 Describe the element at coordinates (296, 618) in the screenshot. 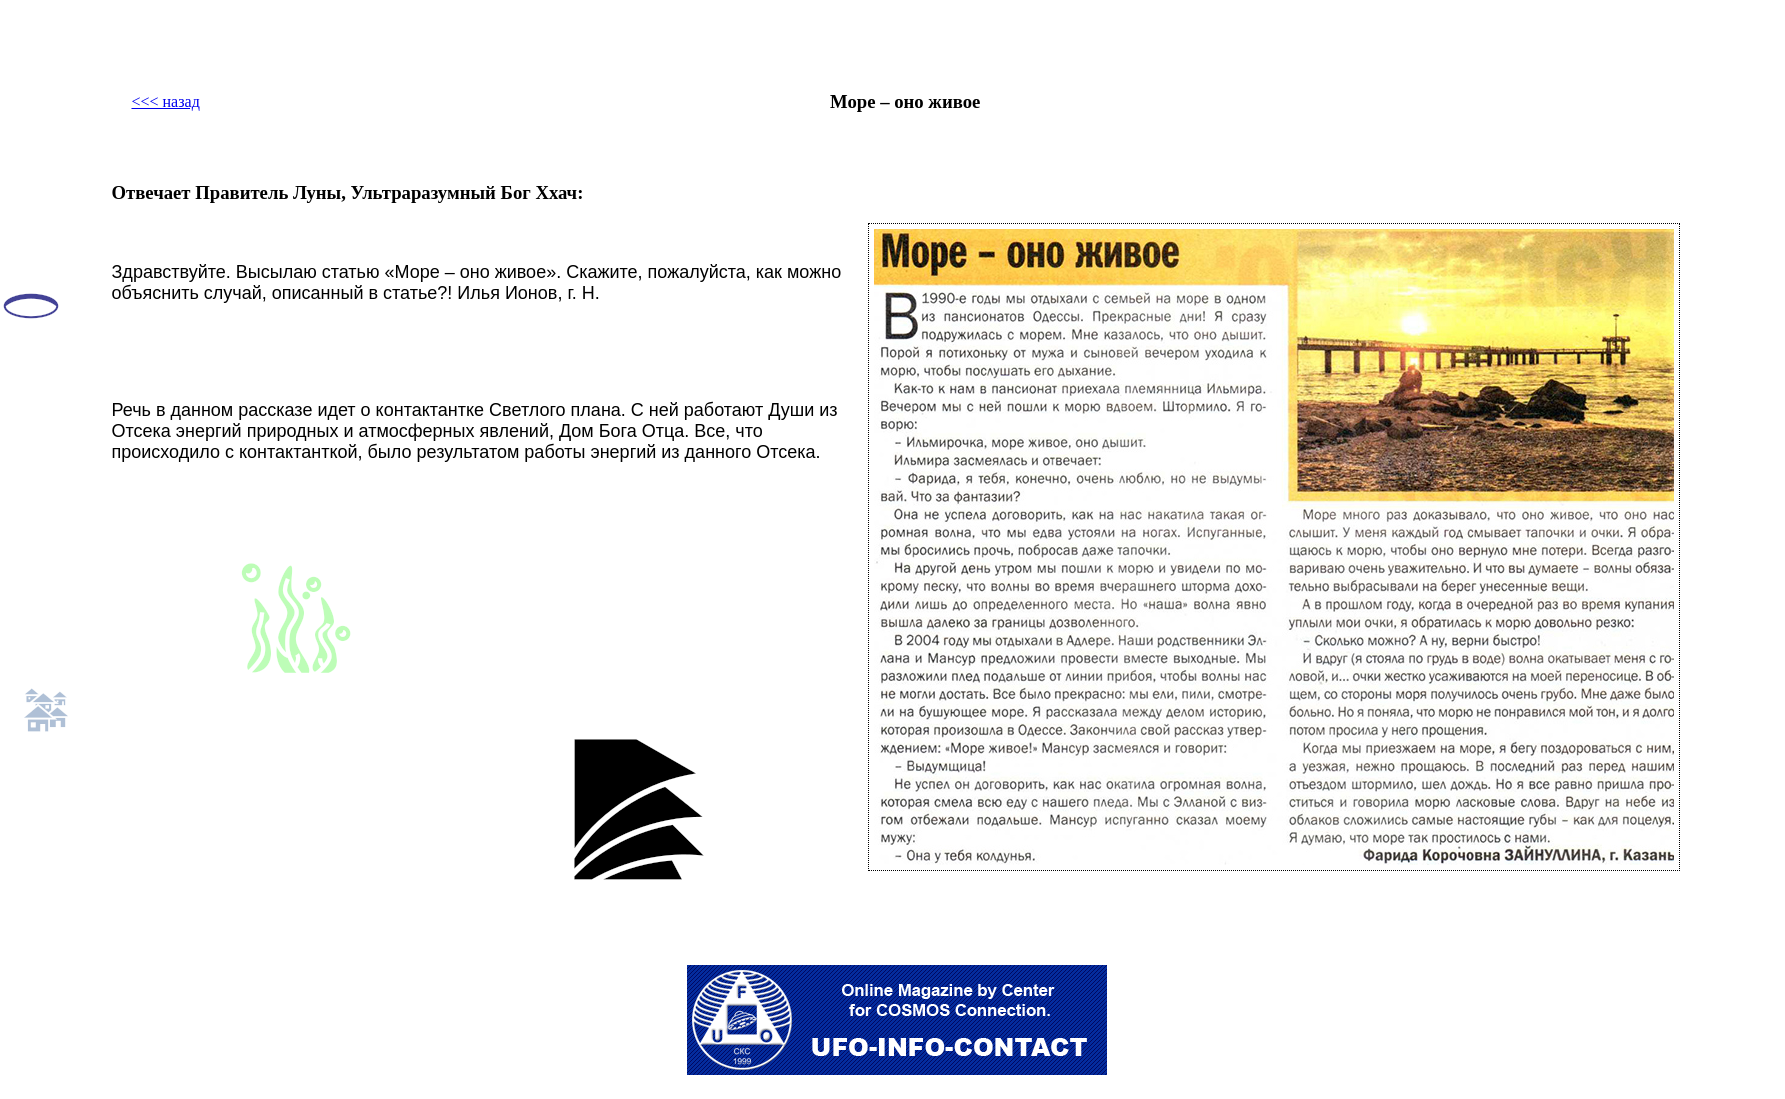

I see `indicates aquatic or underwater environment` at that location.